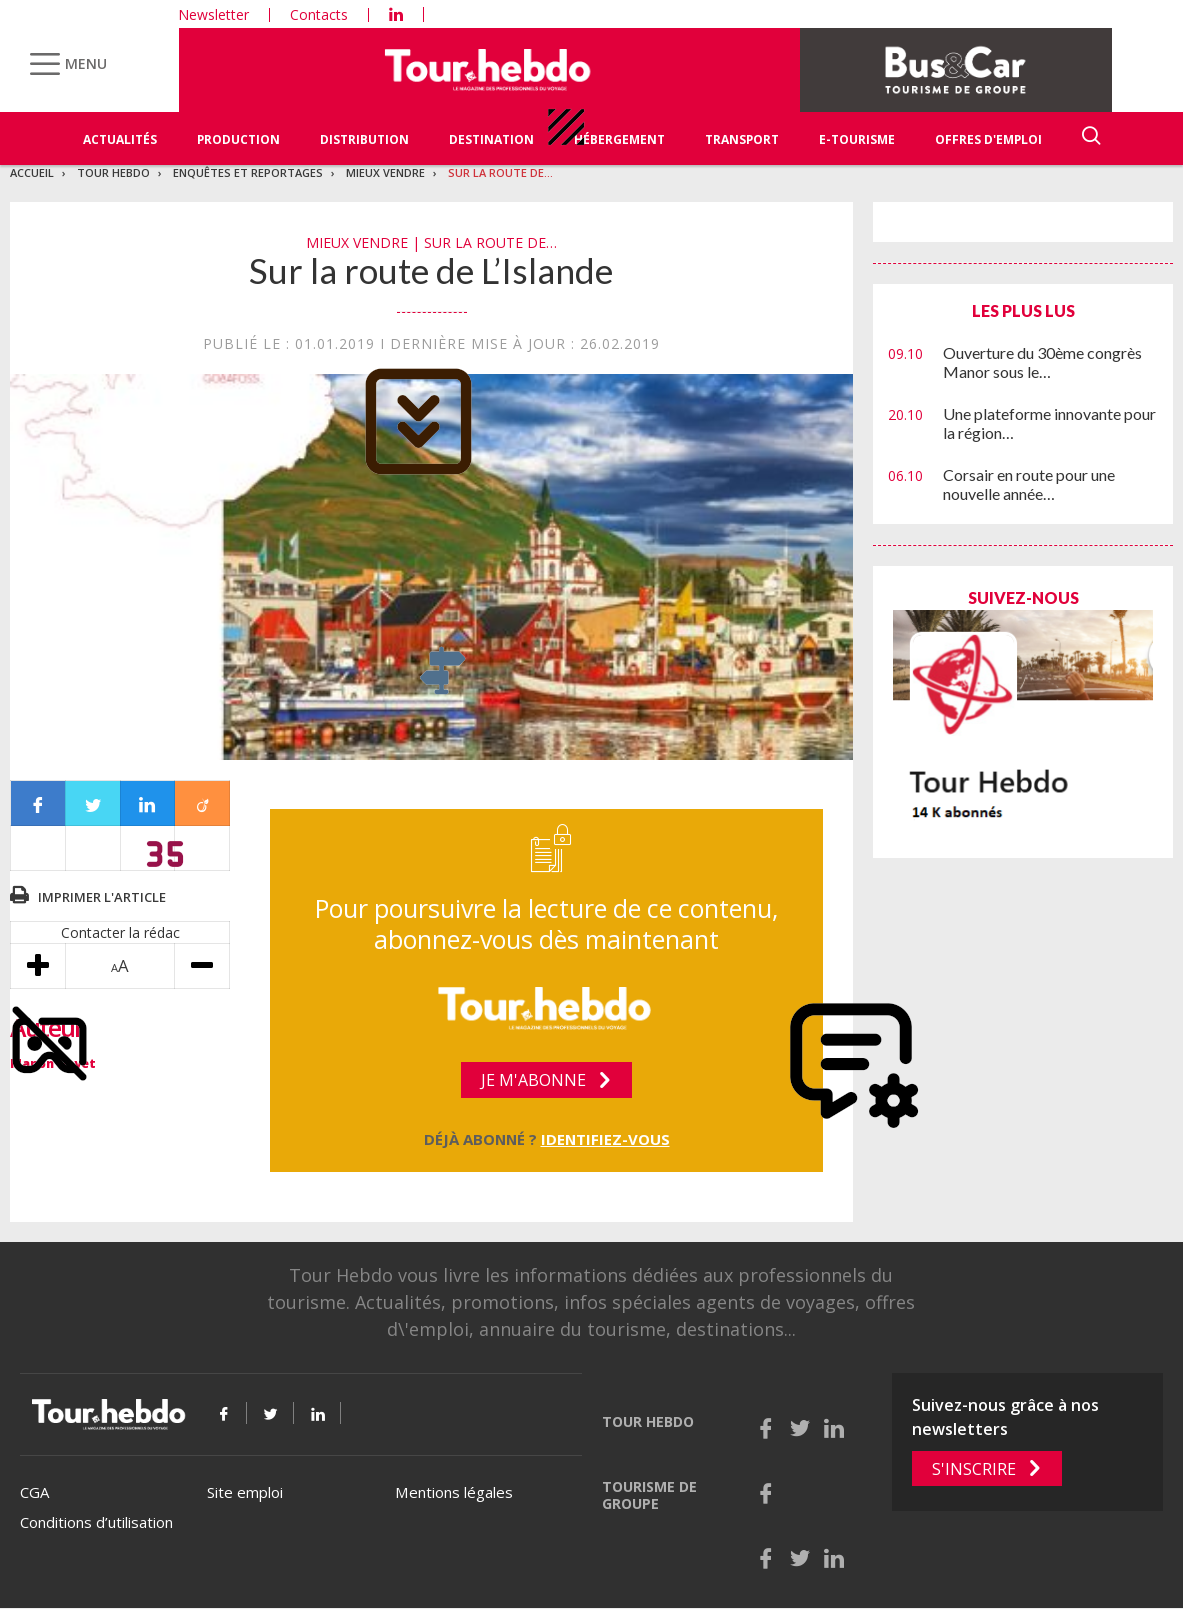 The width and height of the screenshot is (1183, 1609). What do you see at coordinates (566, 127) in the screenshot?
I see `apply texture or pattern overlay` at bounding box center [566, 127].